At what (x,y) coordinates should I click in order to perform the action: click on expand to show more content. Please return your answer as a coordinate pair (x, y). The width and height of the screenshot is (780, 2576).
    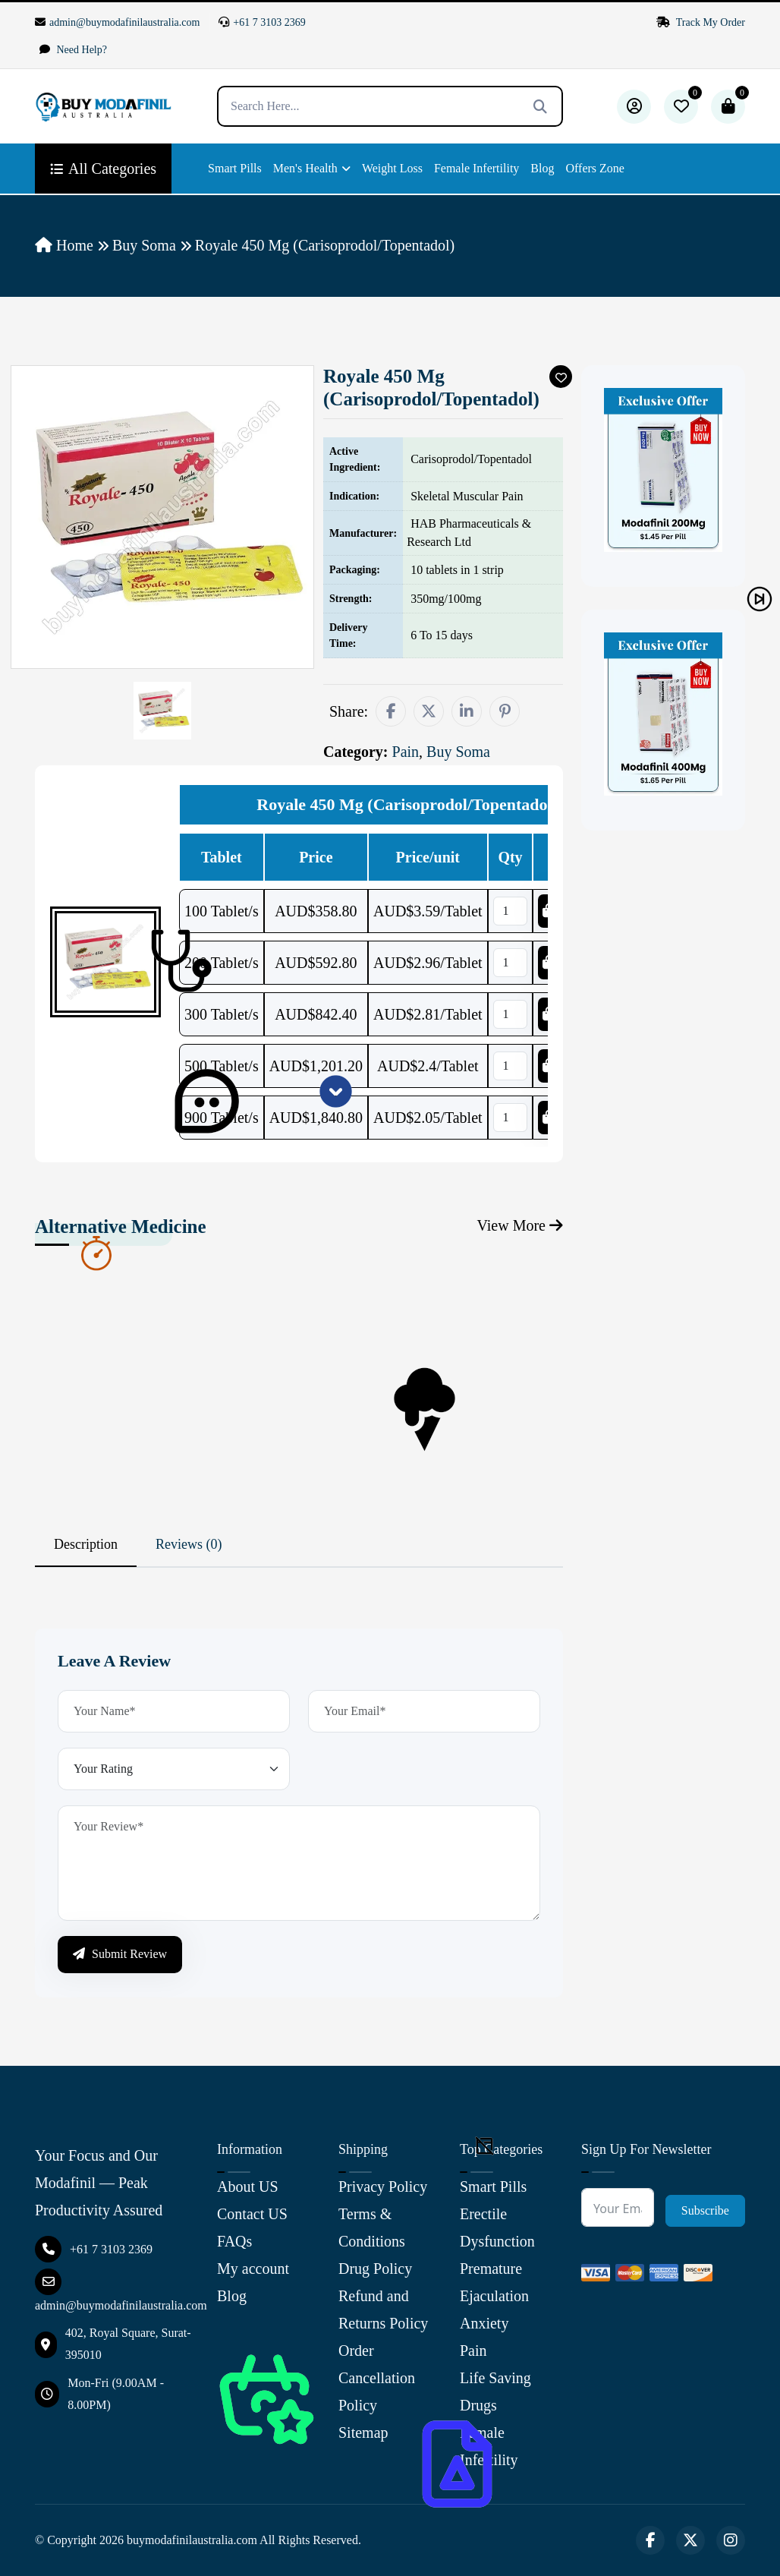
    Looking at the image, I should click on (335, 1091).